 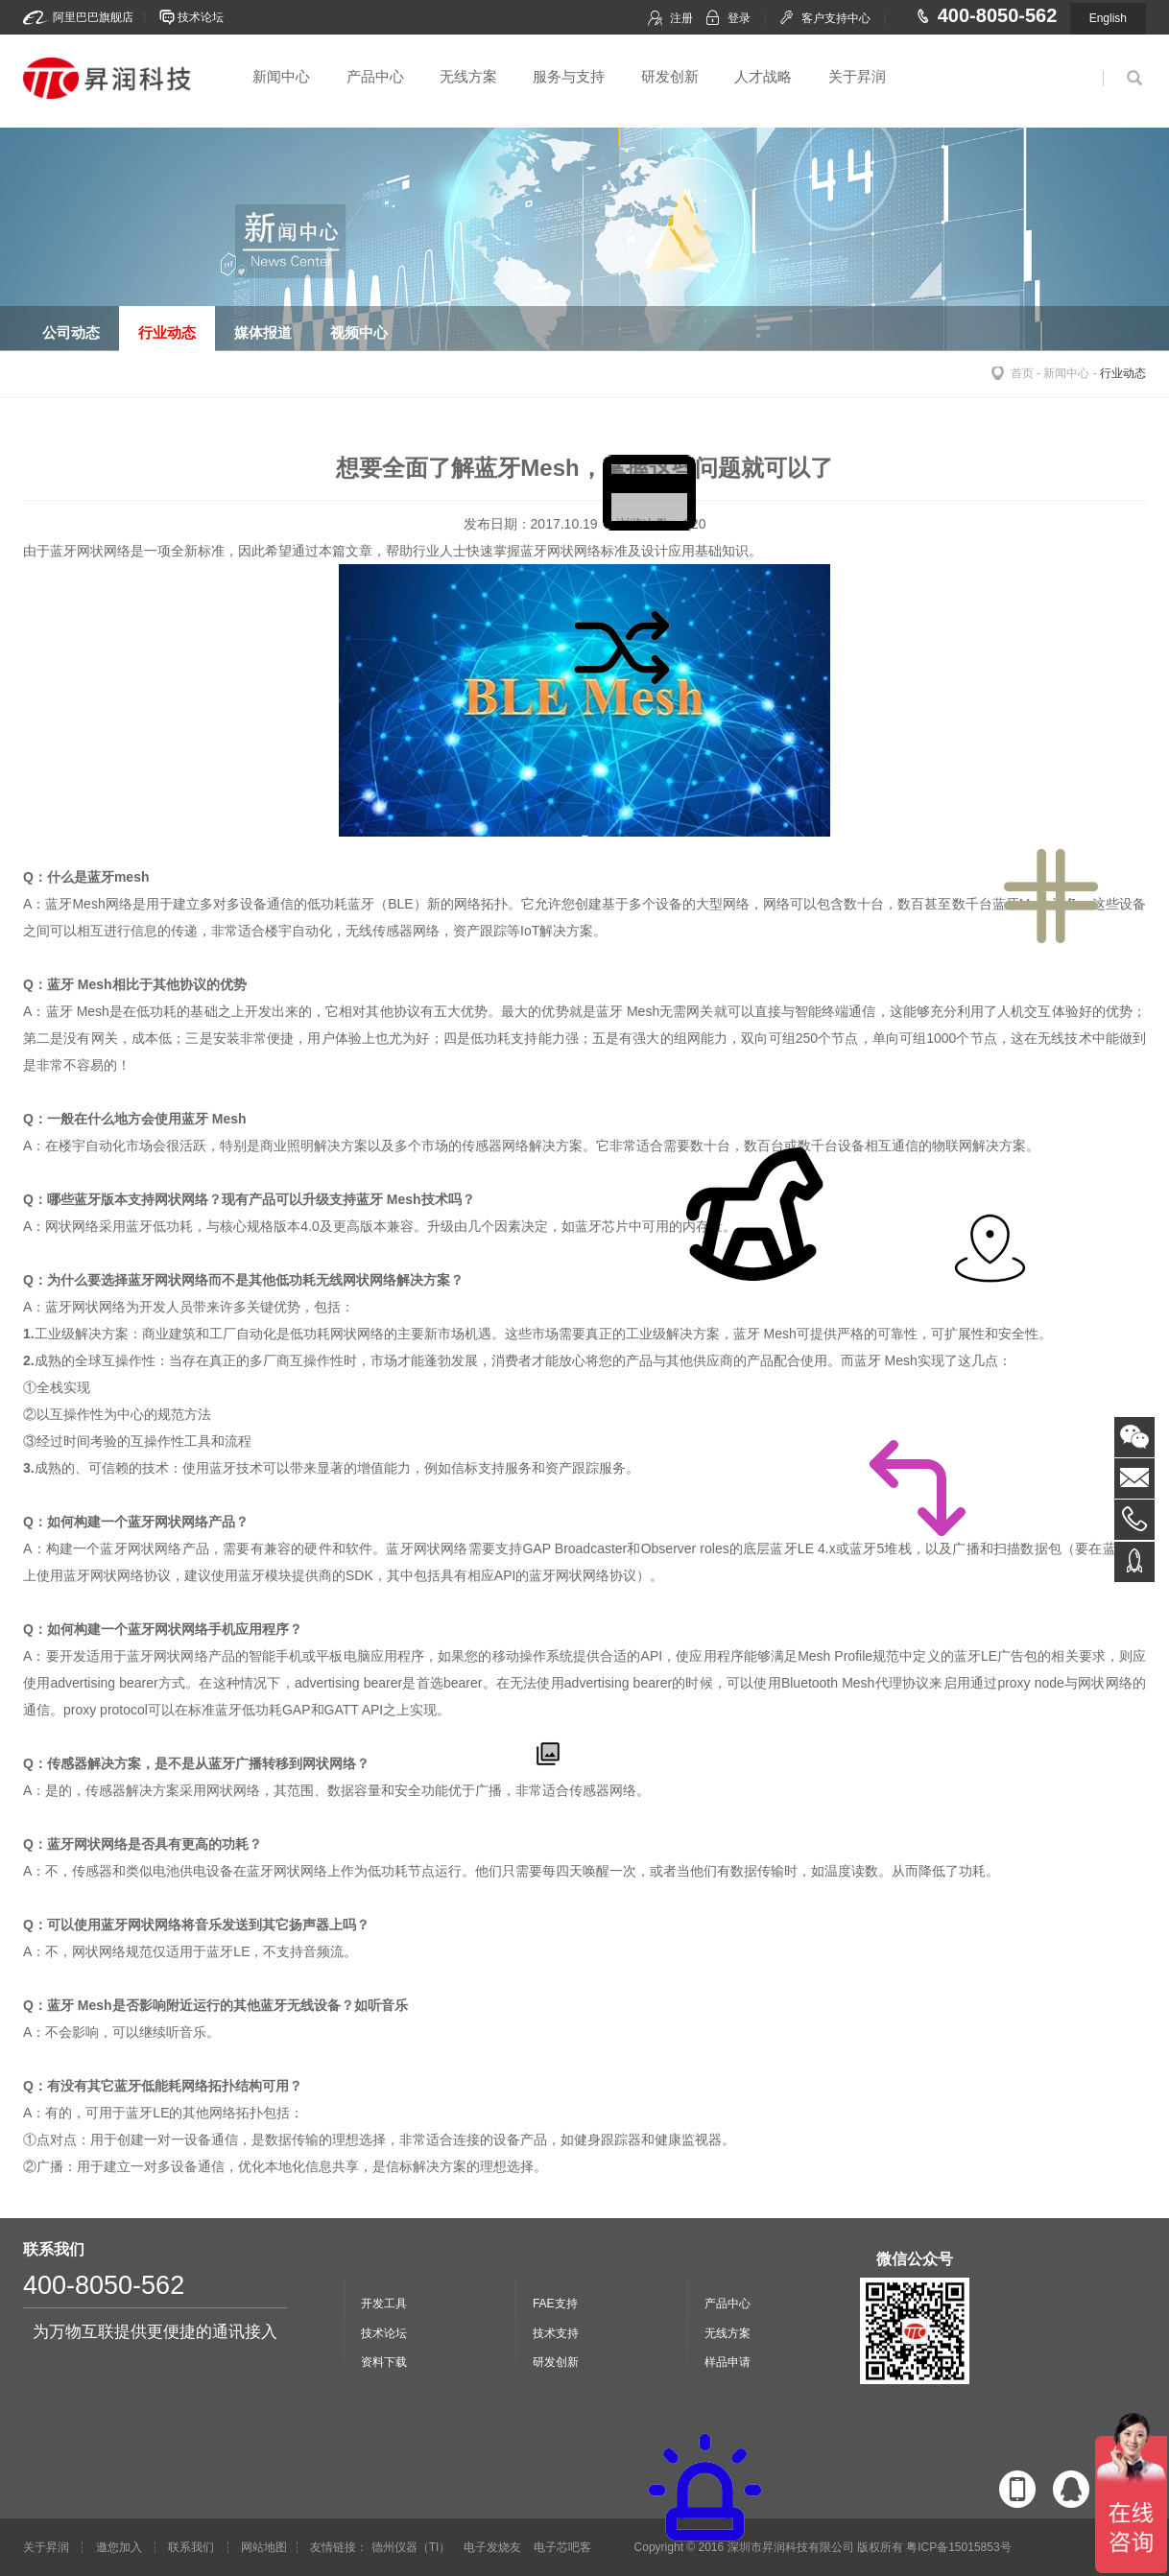 I want to click on apply golden ratio grid overlay, so click(x=1051, y=896).